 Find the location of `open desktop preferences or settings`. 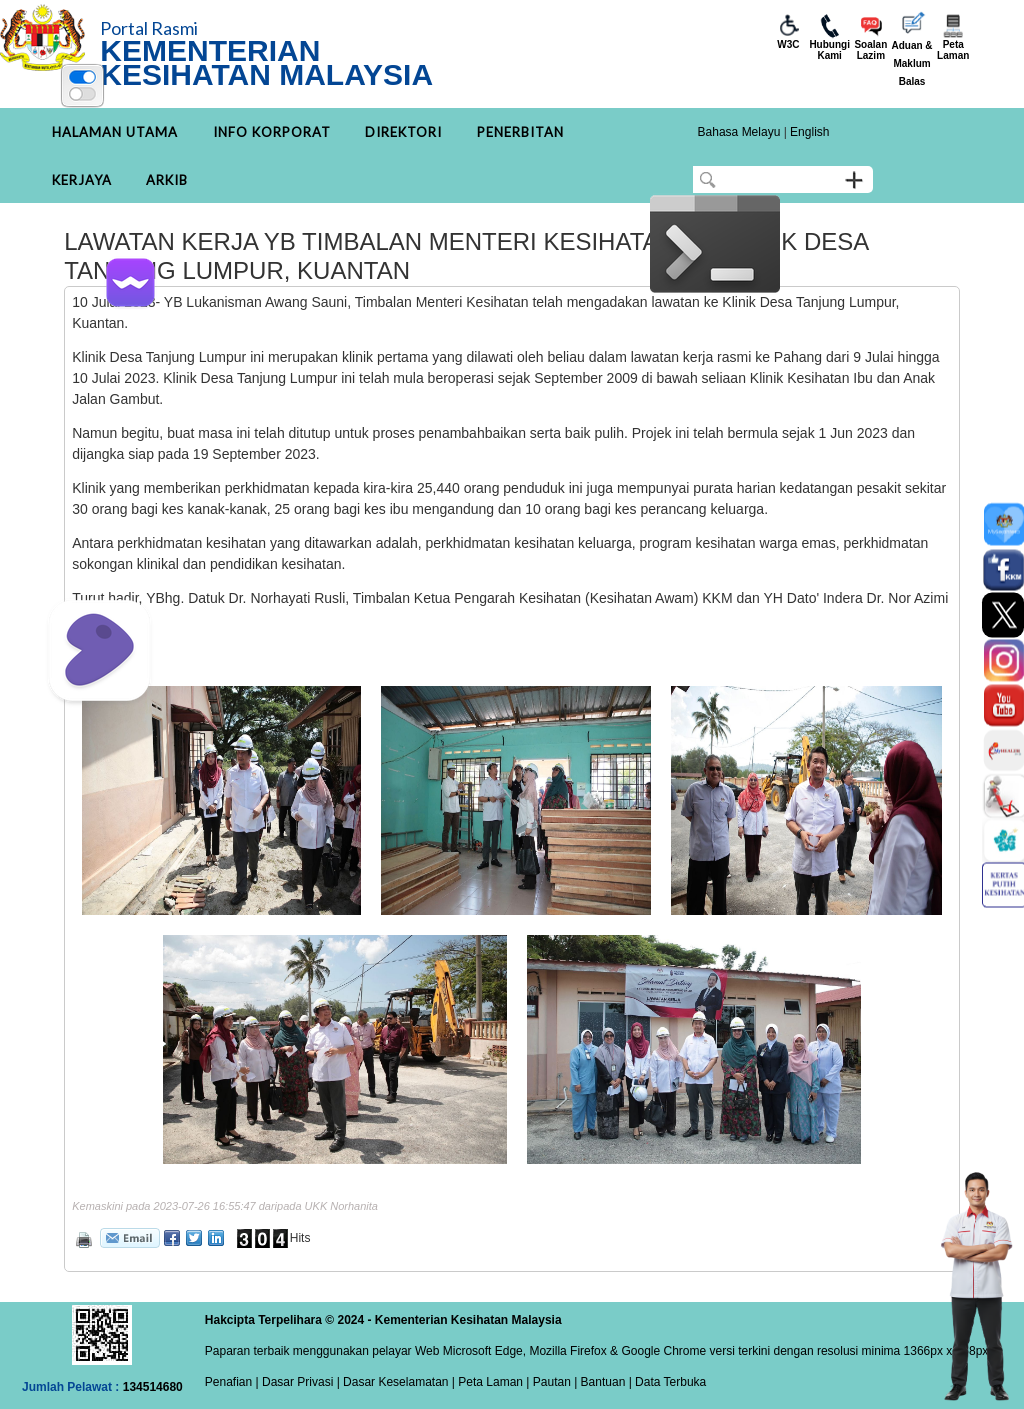

open desktop preferences or settings is located at coordinates (82, 85).